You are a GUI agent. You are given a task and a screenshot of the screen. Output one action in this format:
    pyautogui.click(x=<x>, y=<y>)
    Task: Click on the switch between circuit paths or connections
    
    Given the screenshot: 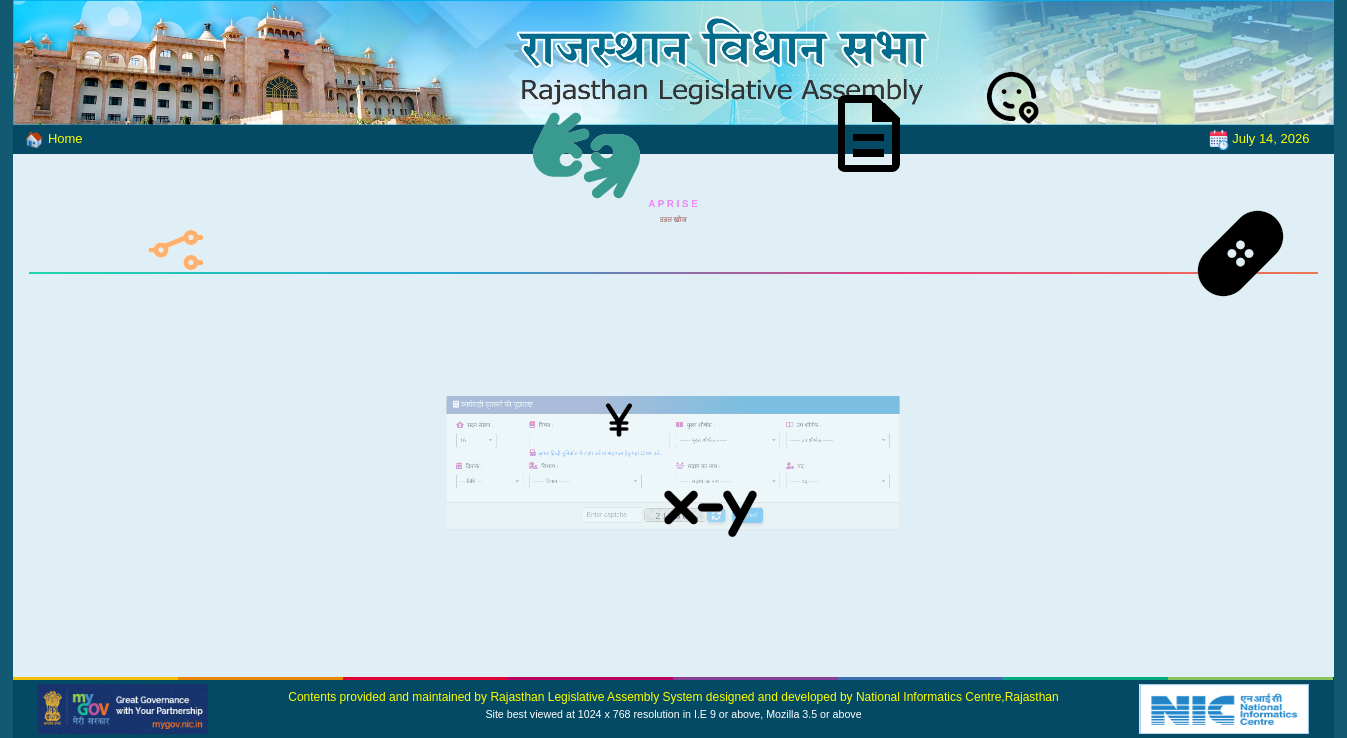 What is the action you would take?
    pyautogui.click(x=176, y=250)
    